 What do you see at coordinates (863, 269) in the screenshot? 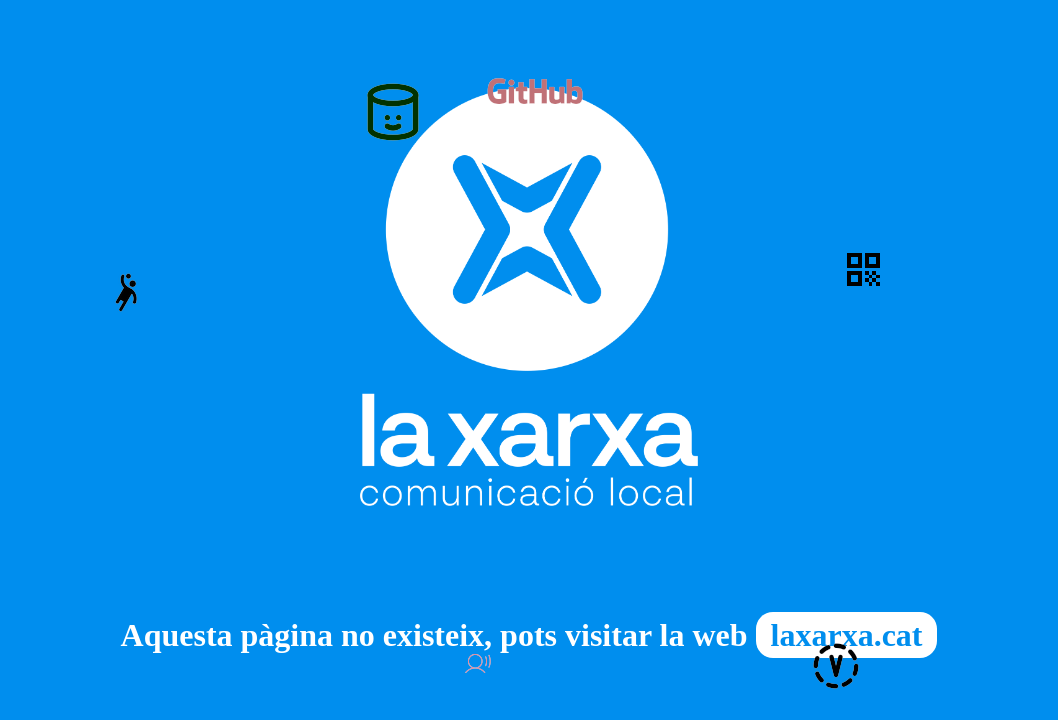
I see `scan or generate a QR code` at bounding box center [863, 269].